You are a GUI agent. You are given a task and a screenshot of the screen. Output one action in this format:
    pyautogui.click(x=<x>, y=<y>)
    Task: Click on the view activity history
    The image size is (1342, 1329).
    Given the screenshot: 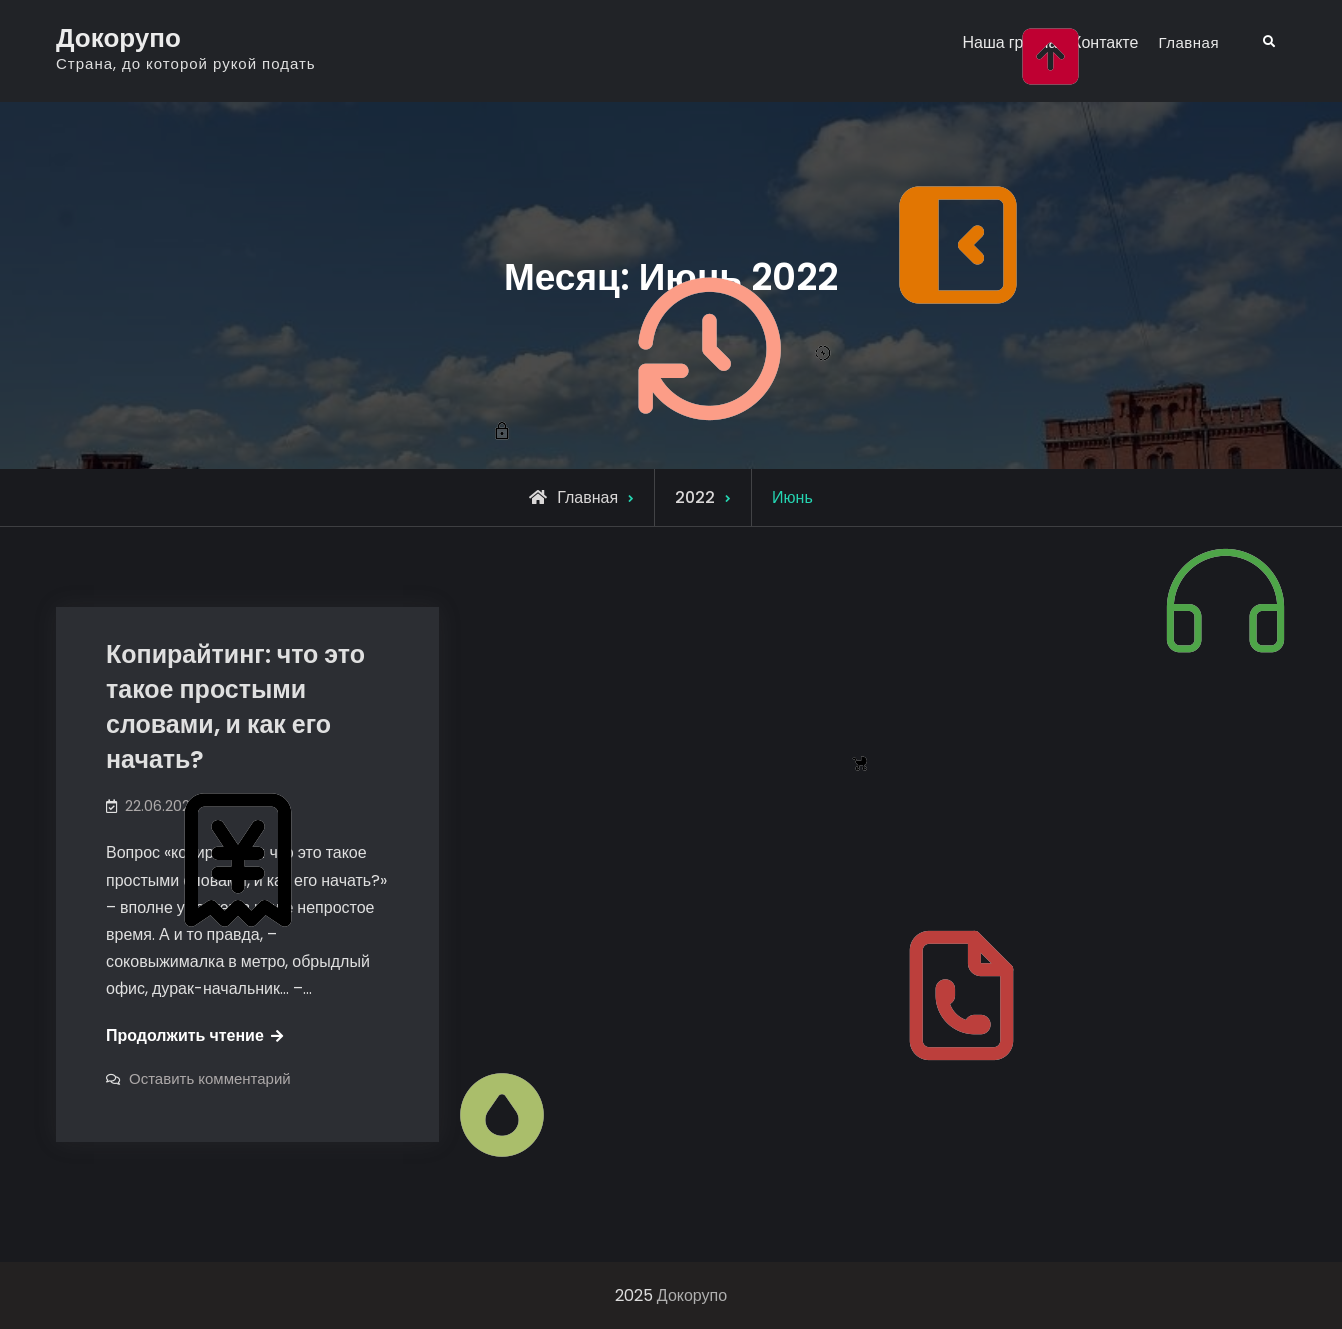 What is the action you would take?
    pyautogui.click(x=709, y=349)
    